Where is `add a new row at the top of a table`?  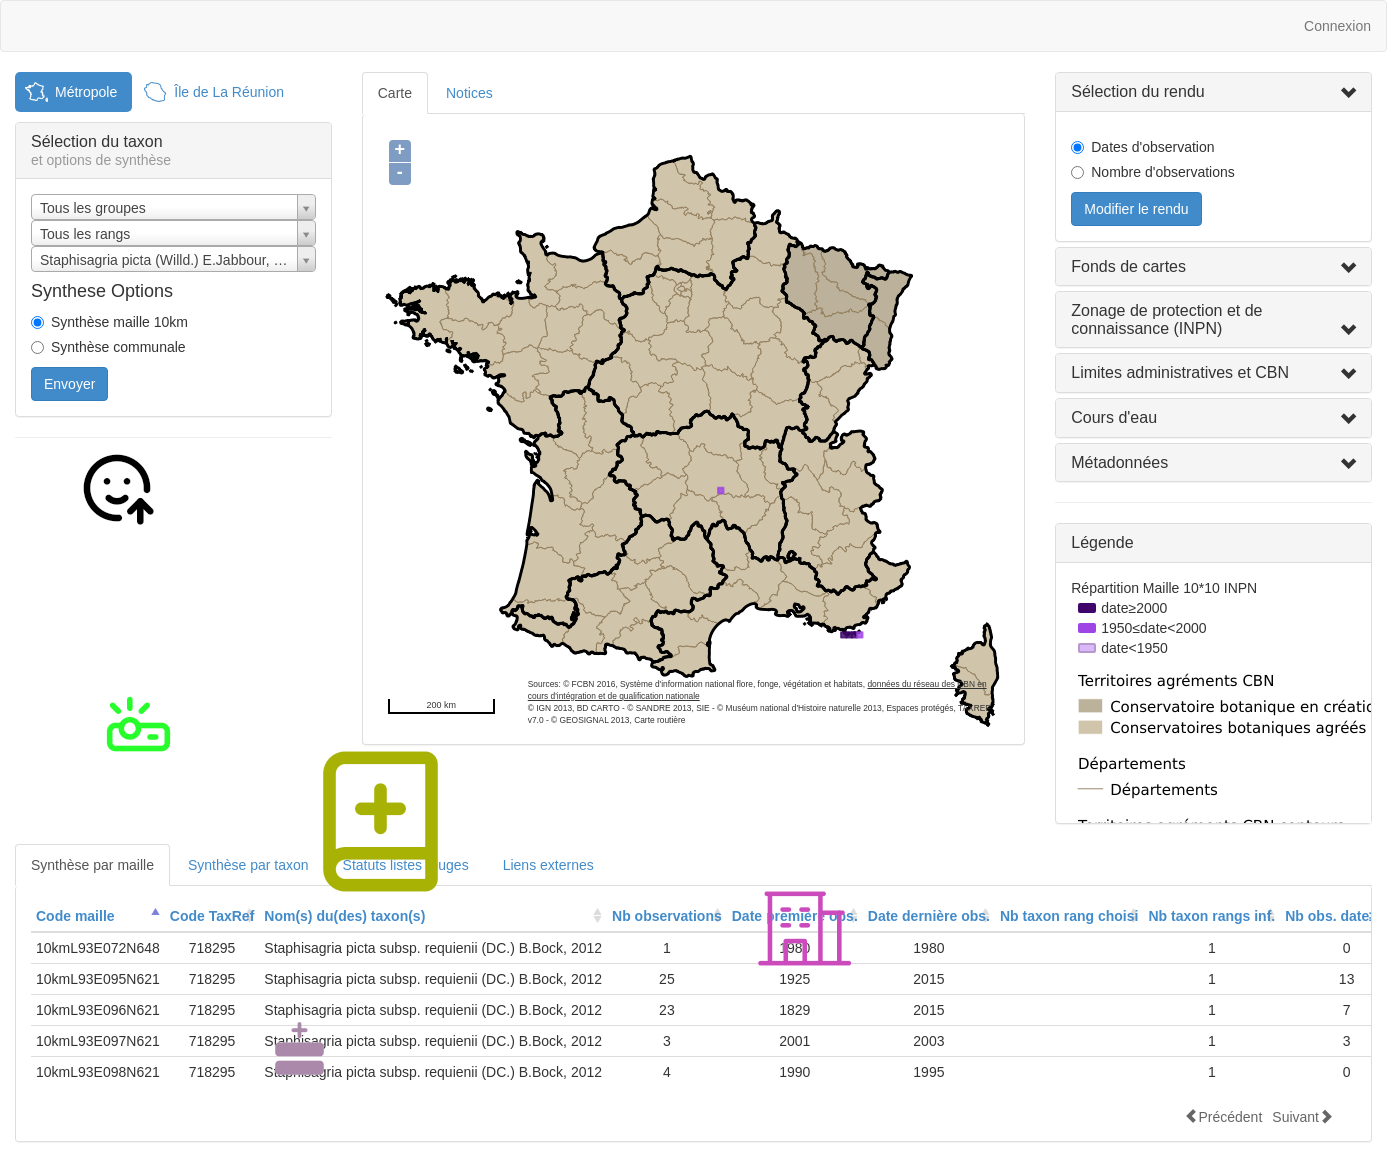 add a new row at the top of a table is located at coordinates (299, 1052).